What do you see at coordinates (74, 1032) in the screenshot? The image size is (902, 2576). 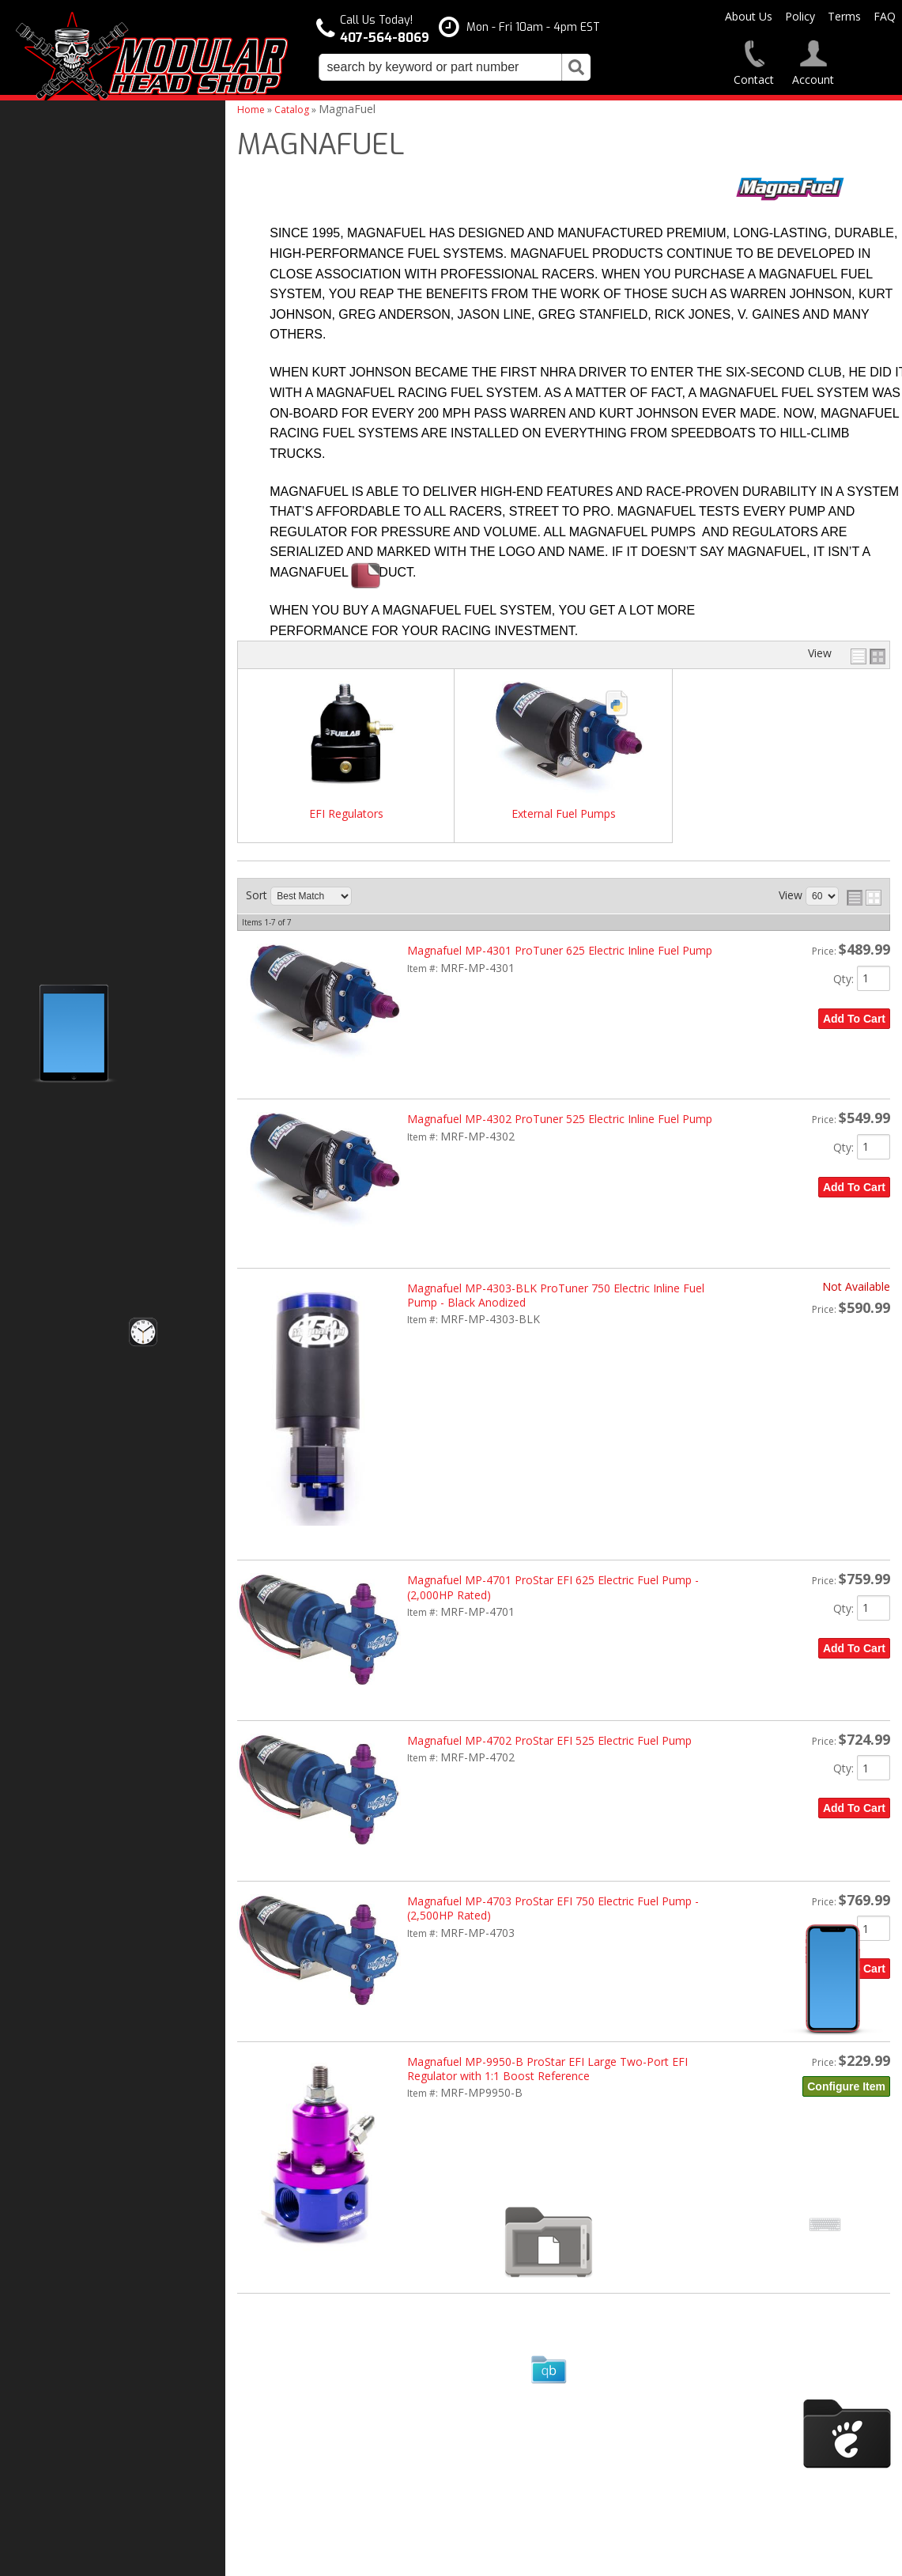 I see `iPad Air device in connected devices list` at bounding box center [74, 1032].